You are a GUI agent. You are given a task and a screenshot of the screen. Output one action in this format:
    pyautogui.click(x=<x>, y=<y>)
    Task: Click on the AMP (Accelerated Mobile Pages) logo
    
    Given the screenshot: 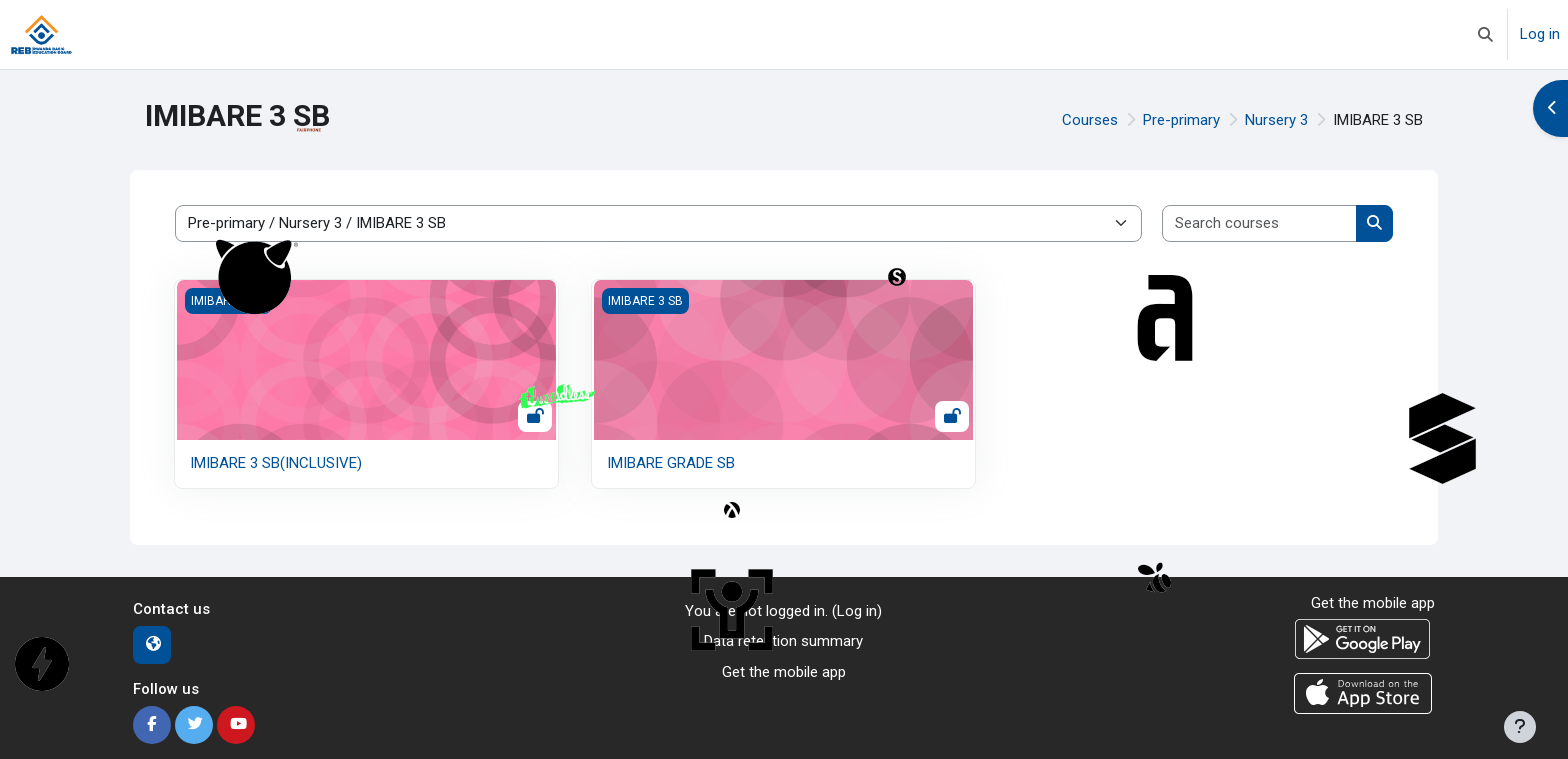 What is the action you would take?
    pyautogui.click(x=42, y=664)
    